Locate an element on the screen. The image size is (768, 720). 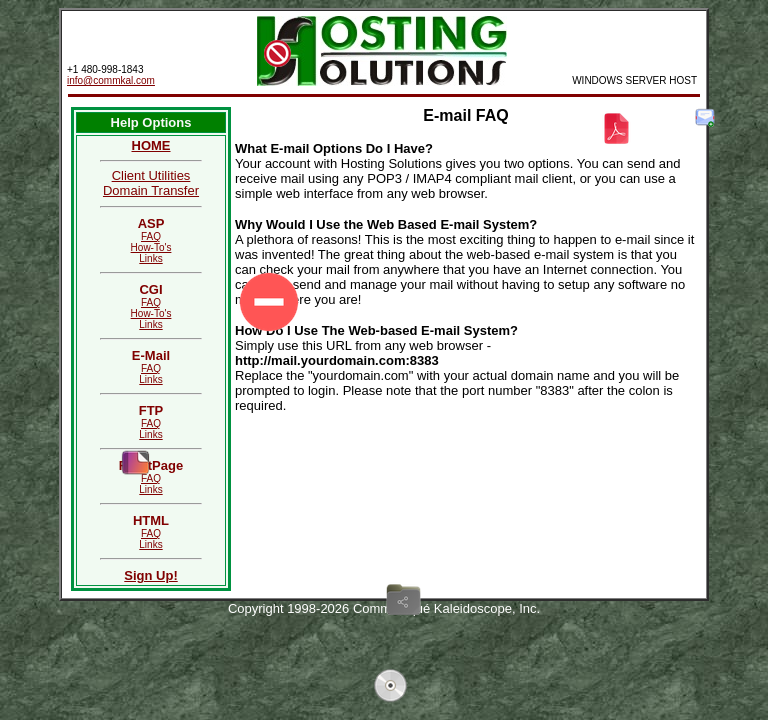
access cd/dvd drive is located at coordinates (390, 685).